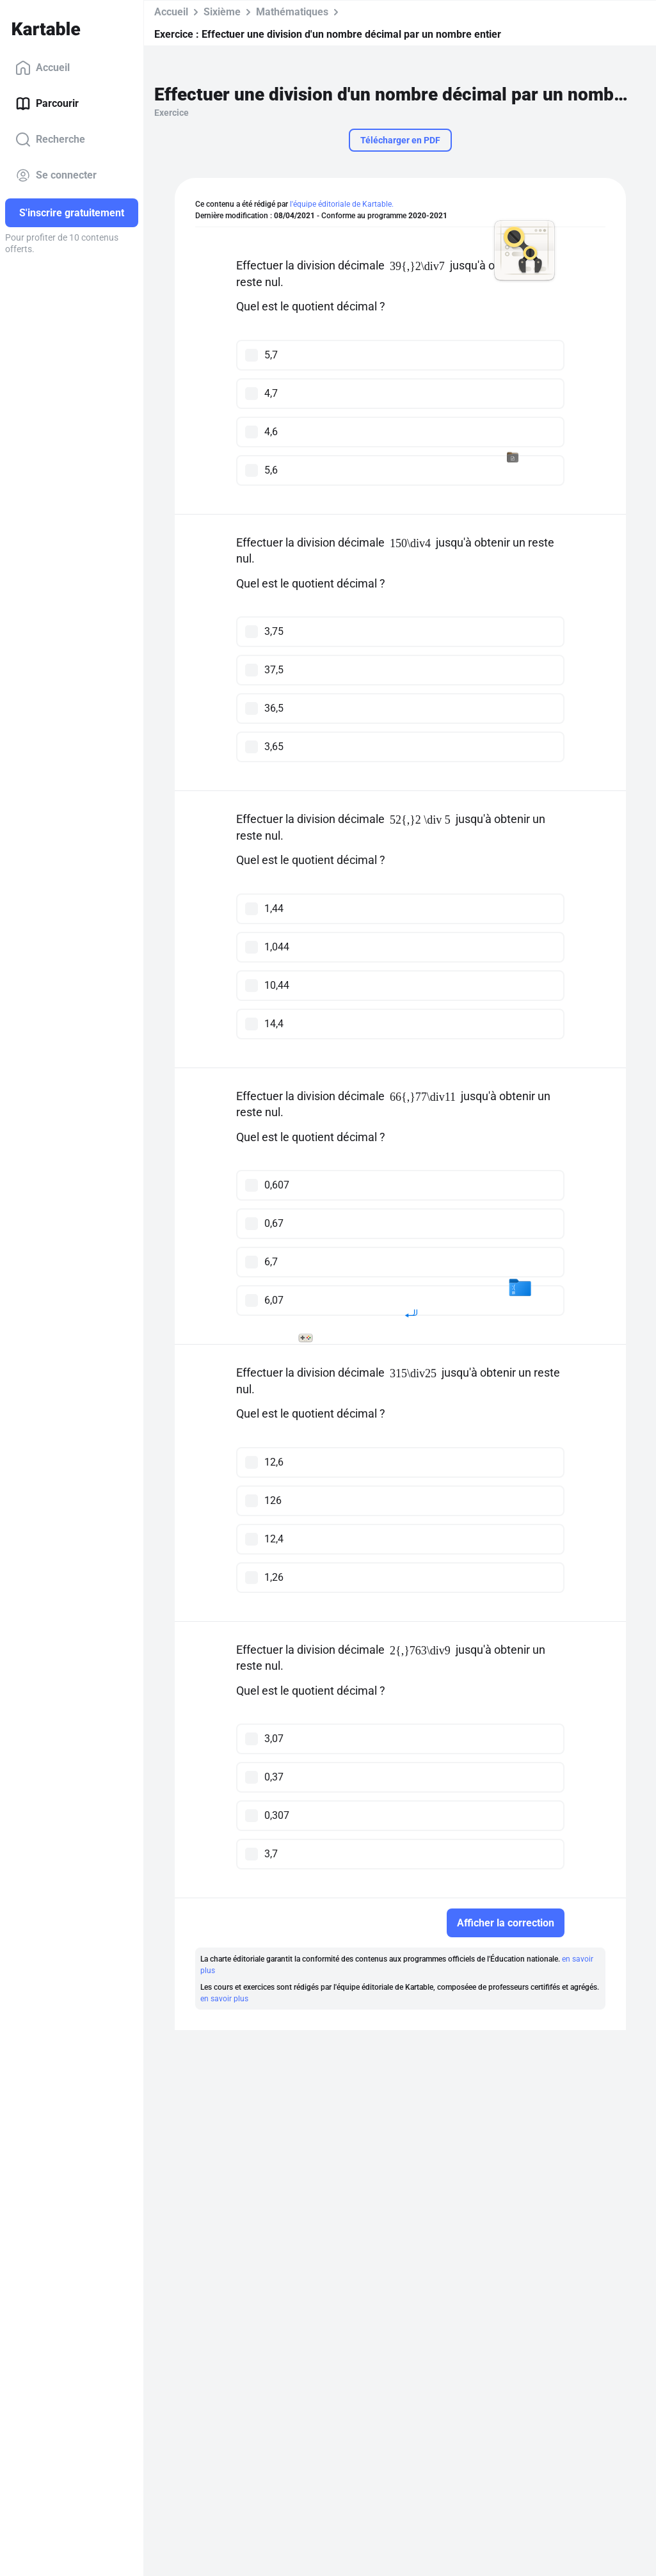 The width and height of the screenshot is (656, 2576). I want to click on open GNOME Builder development environment, so click(524, 250).